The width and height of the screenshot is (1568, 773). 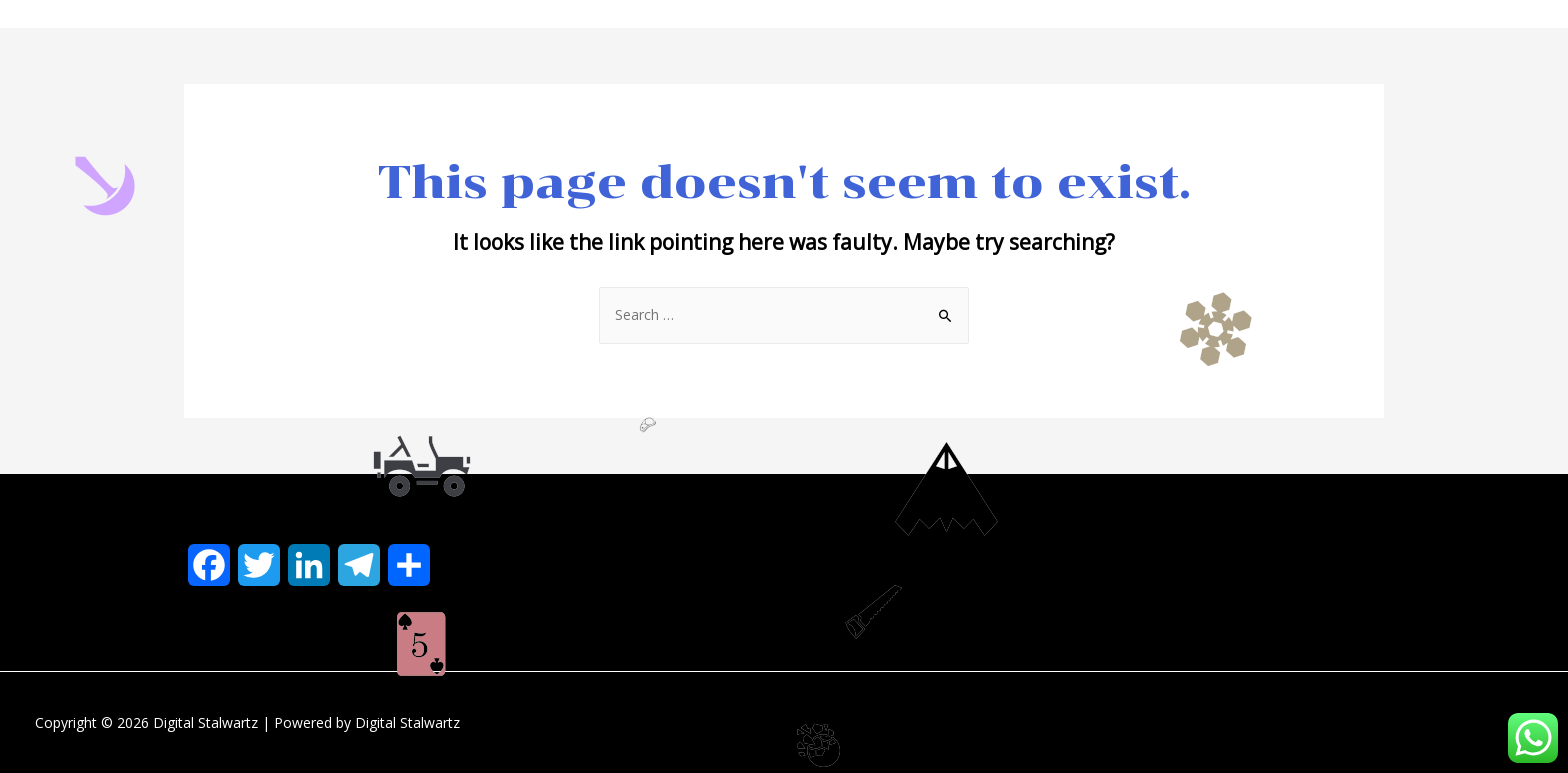 What do you see at coordinates (946, 490) in the screenshot?
I see `stealth bomber aircraft unit in a strategy game` at bounding box center [946, 490].